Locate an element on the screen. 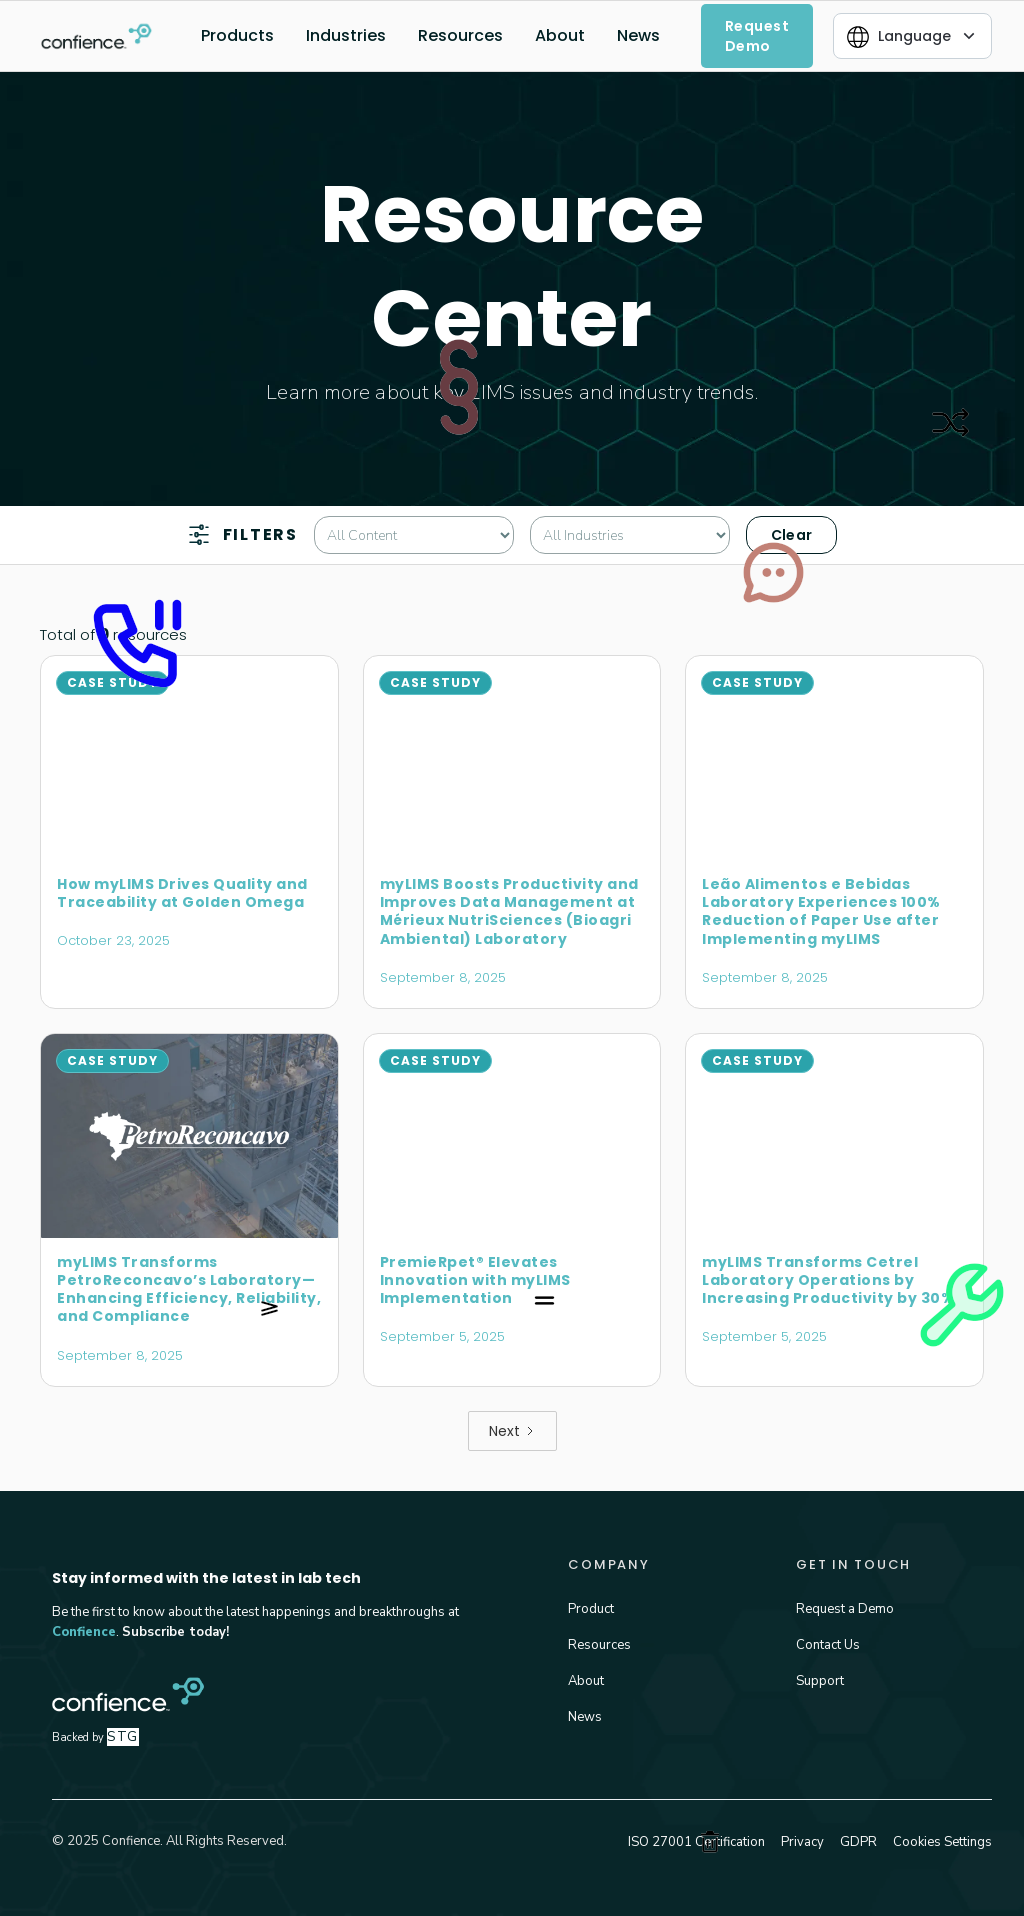  reorder or rearrange items in a list is located at coordinates (544, 1300).